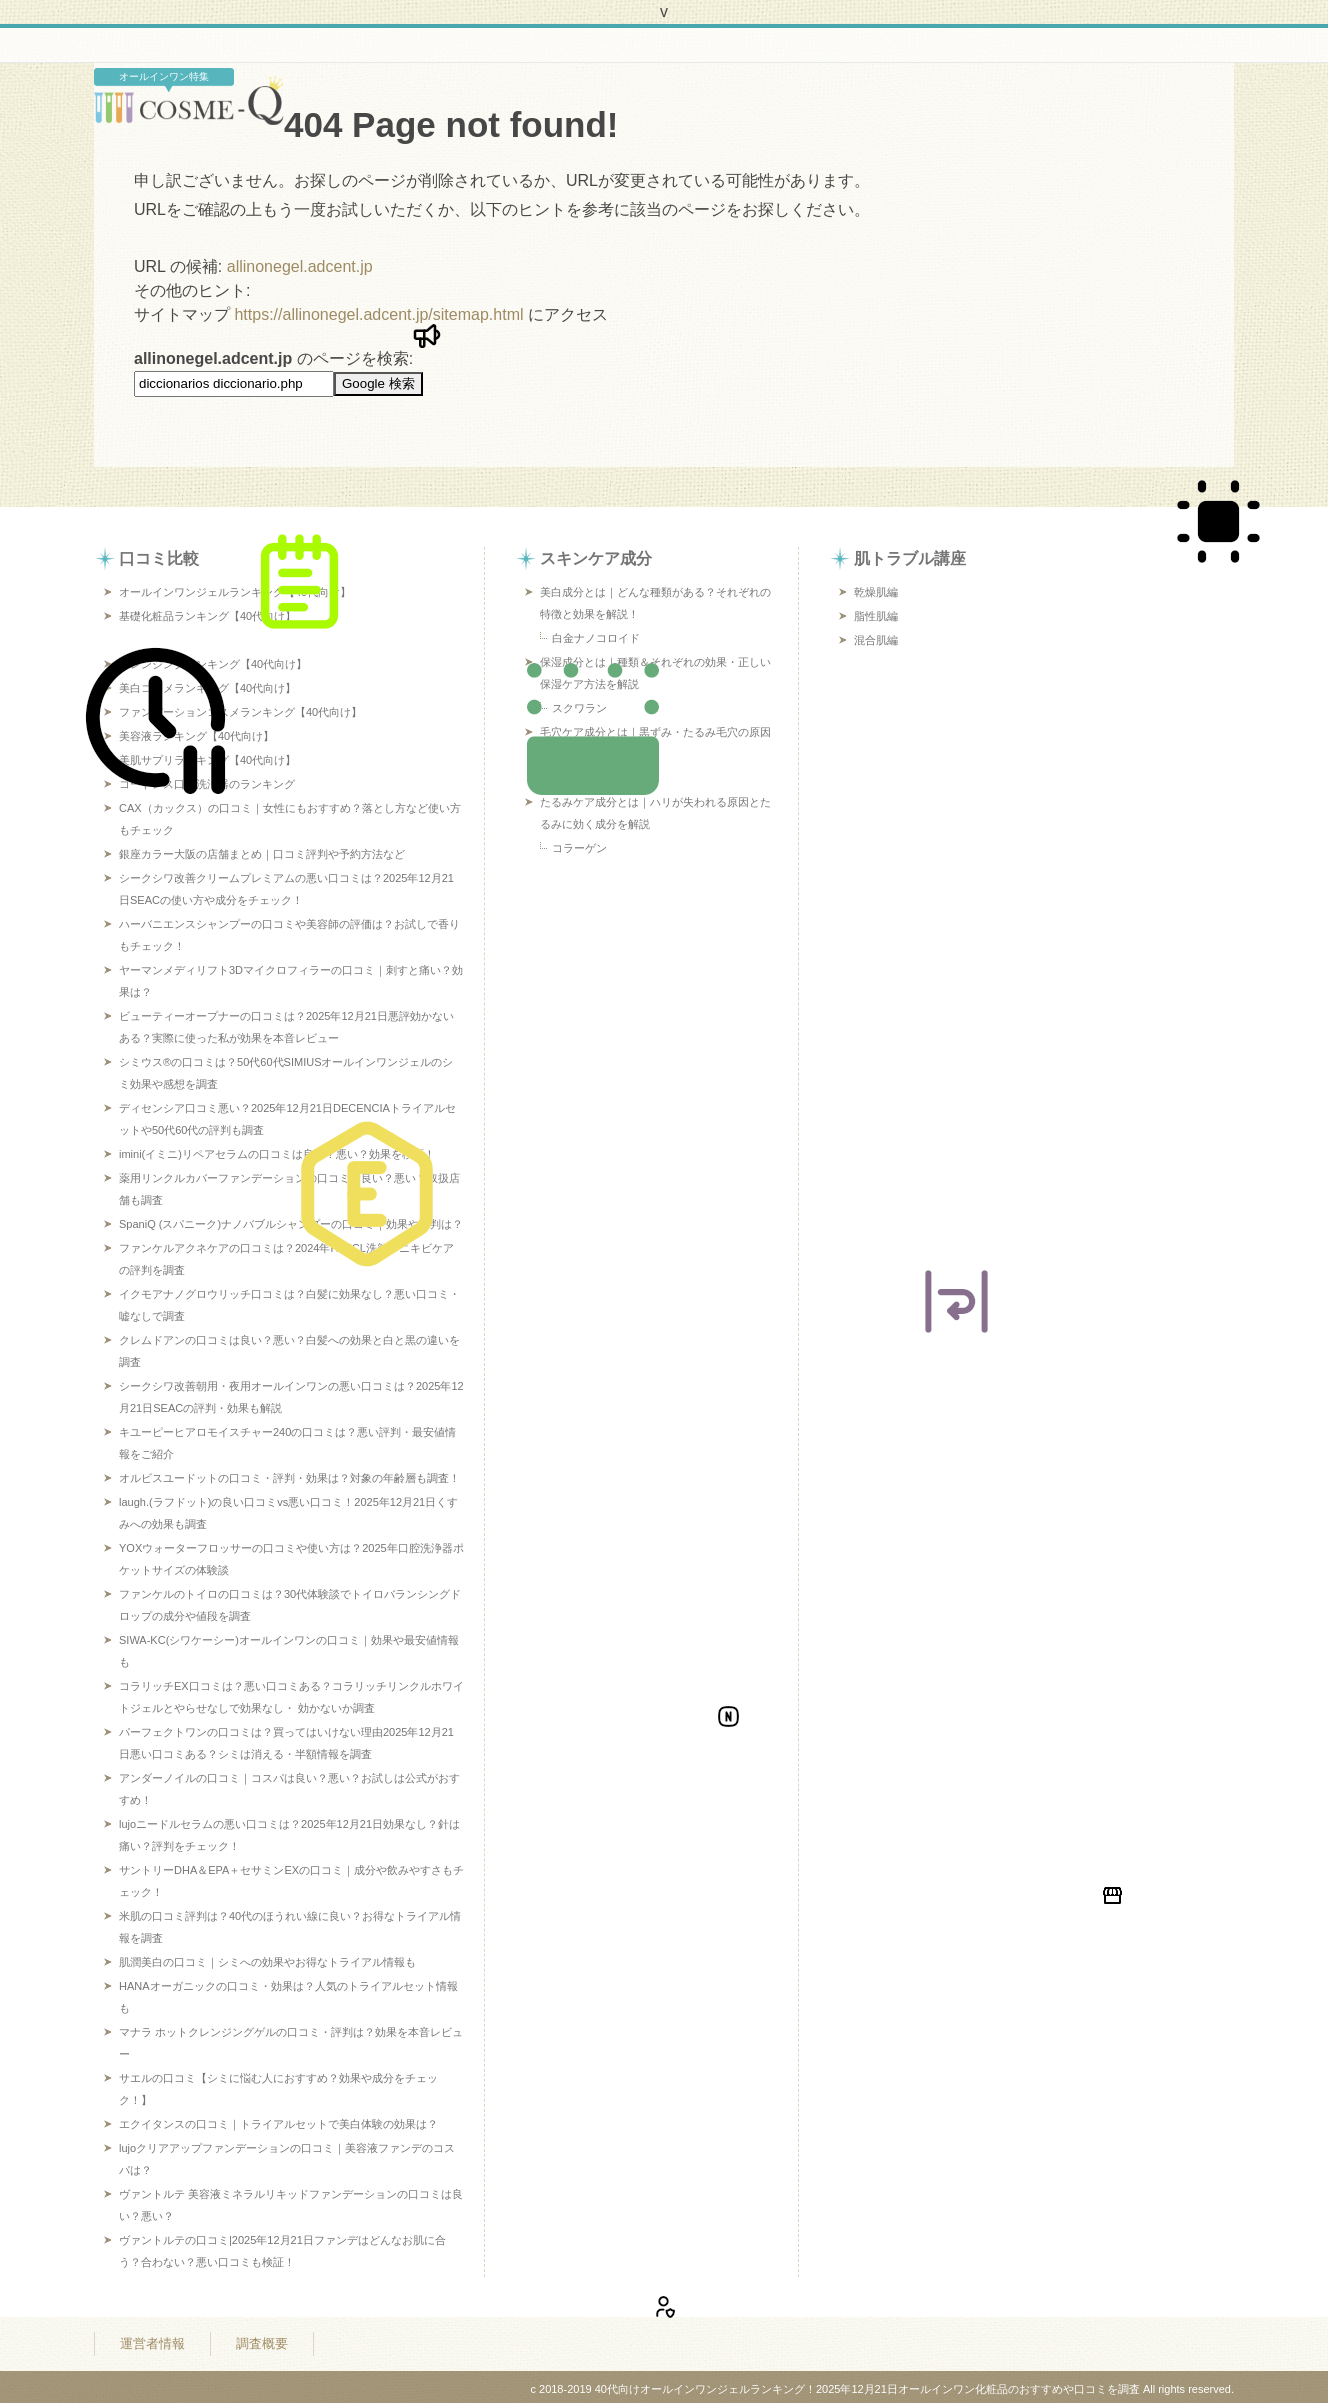 The width and height of the screenshot is (1328, 2403). I want to click on app icon or logo featuring the letter E, so click(367, 1194).